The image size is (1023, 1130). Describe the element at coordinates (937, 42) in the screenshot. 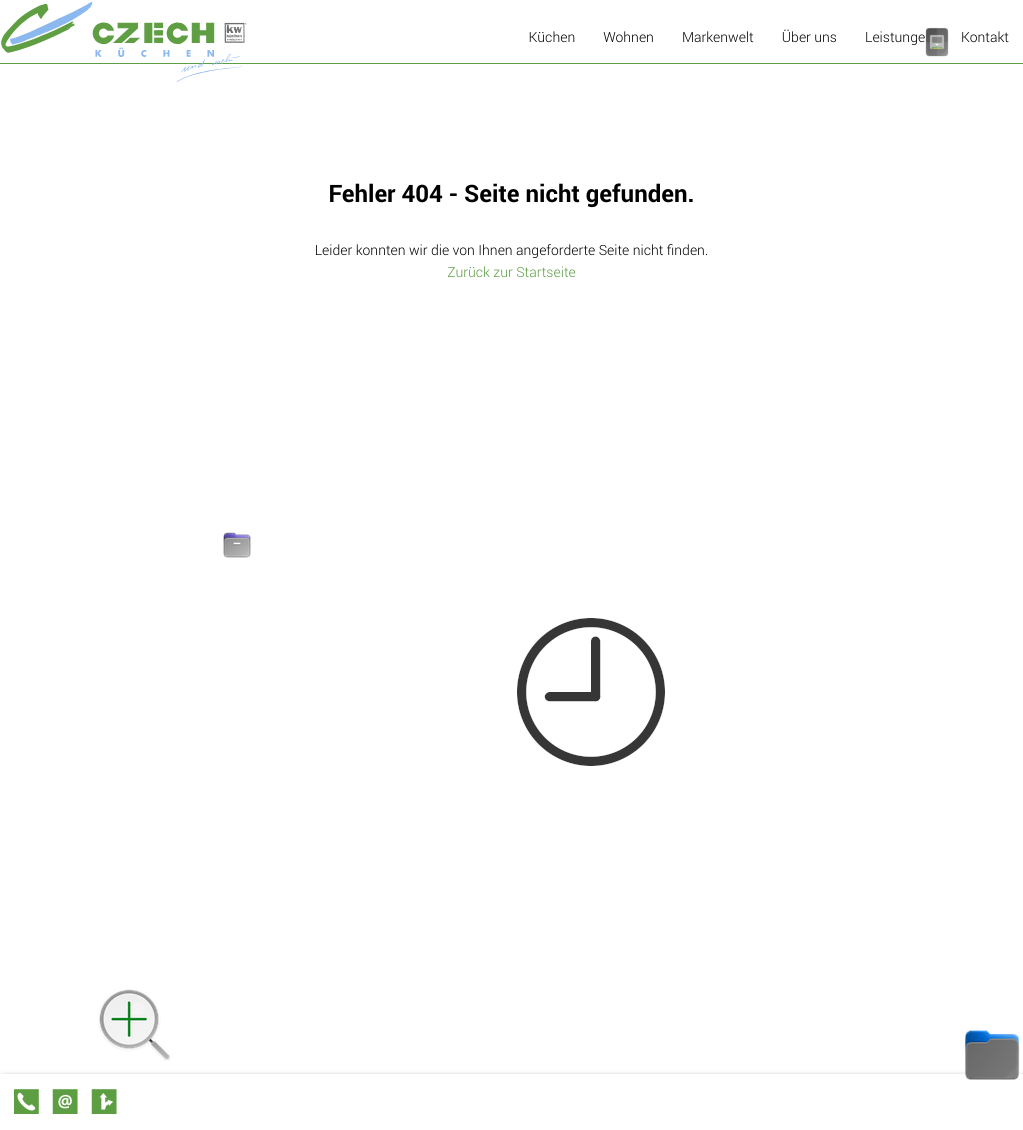

I see `n64 game rom file` at that location.